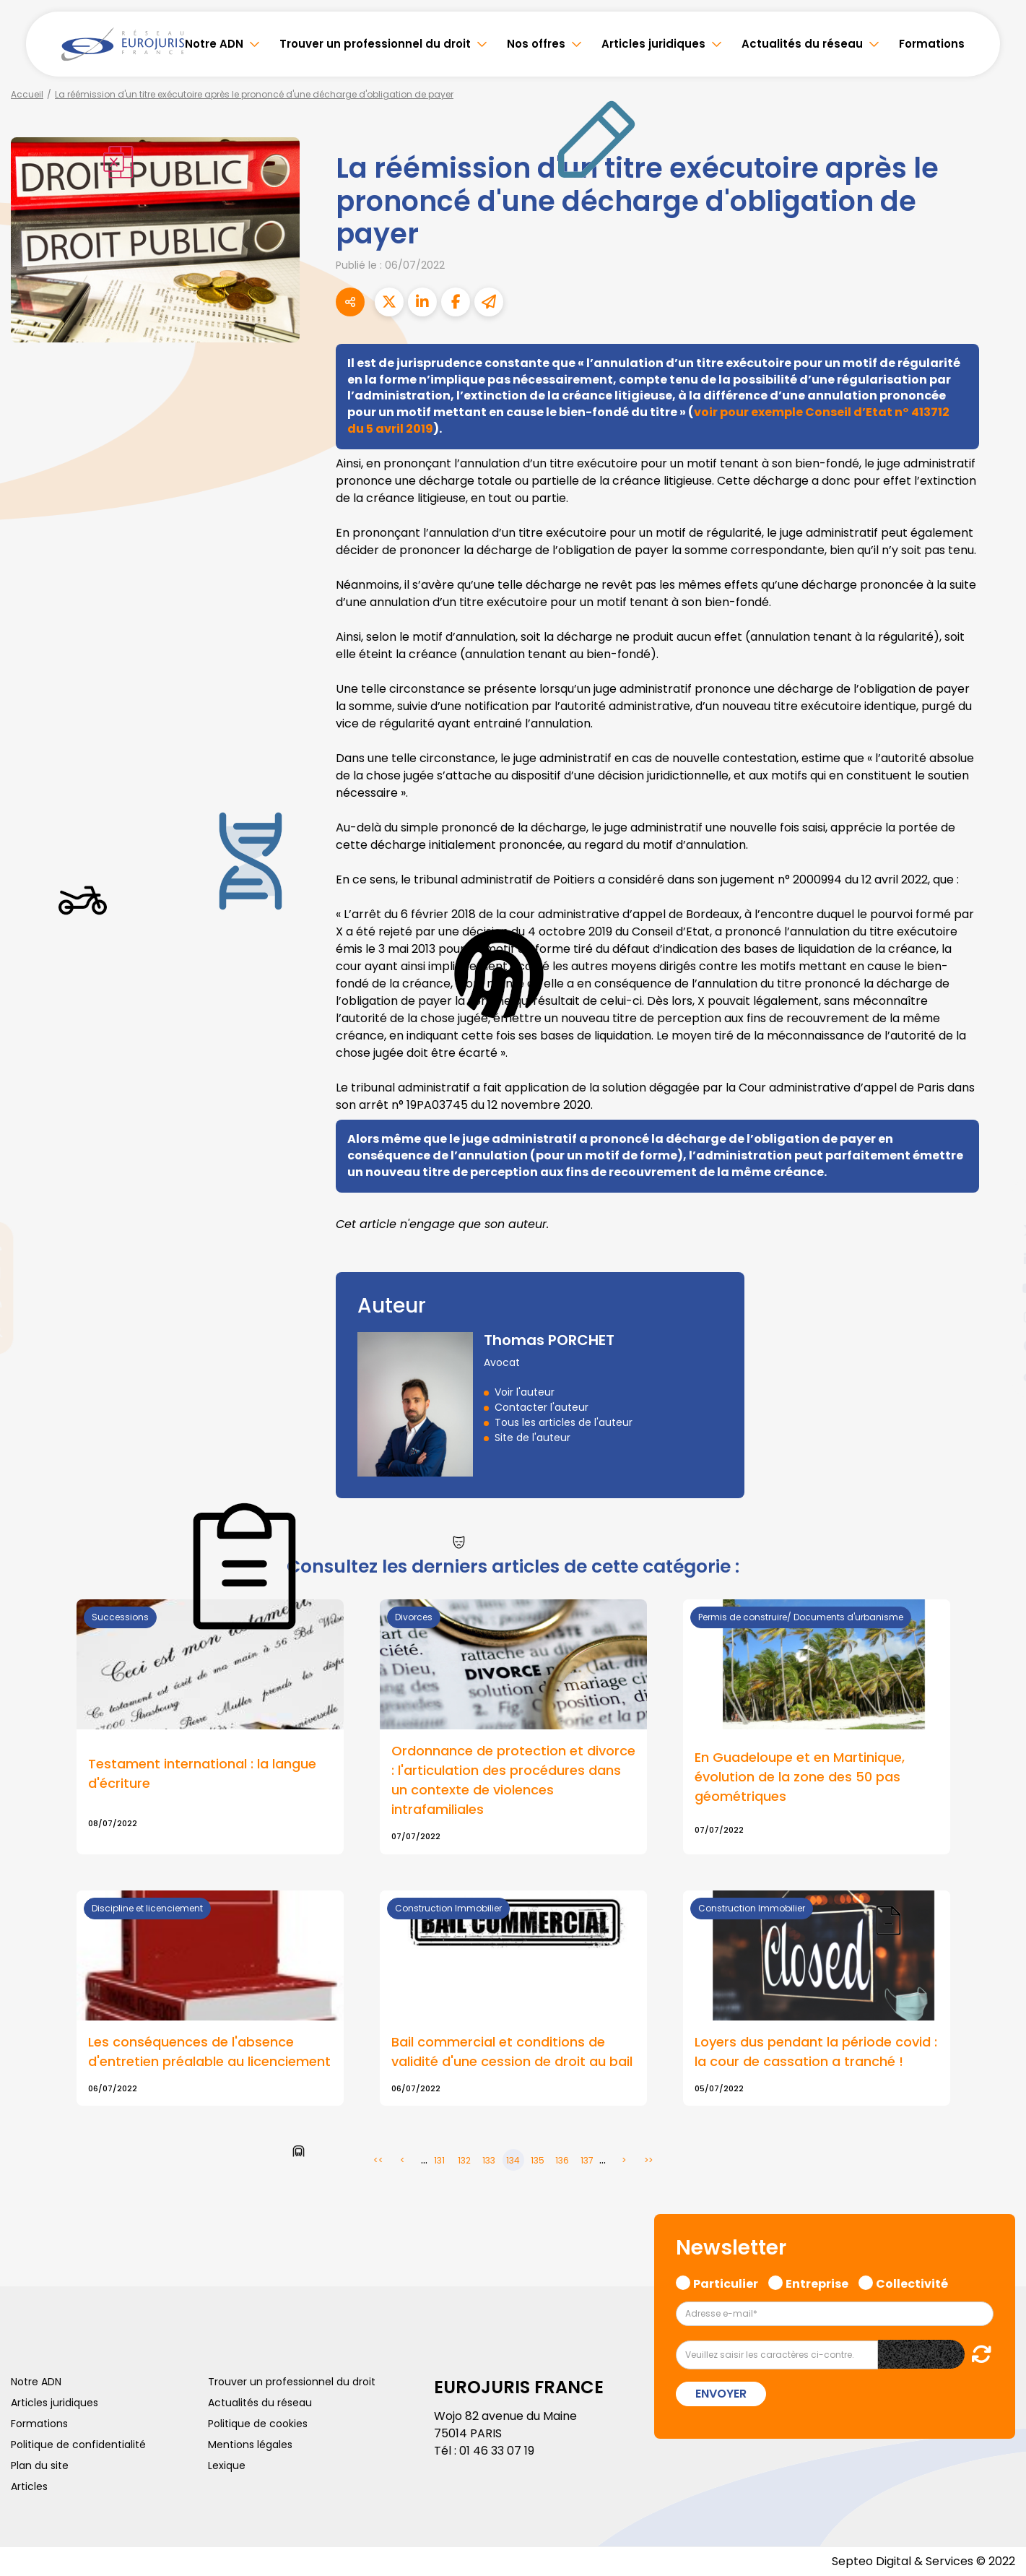 The width and height of the screenshot is (1026, 2576). What do you see at coordinates (82, 901) in the screenshot?
I see `select motorcycle as vehicle type` at bounding box center [82, 901].